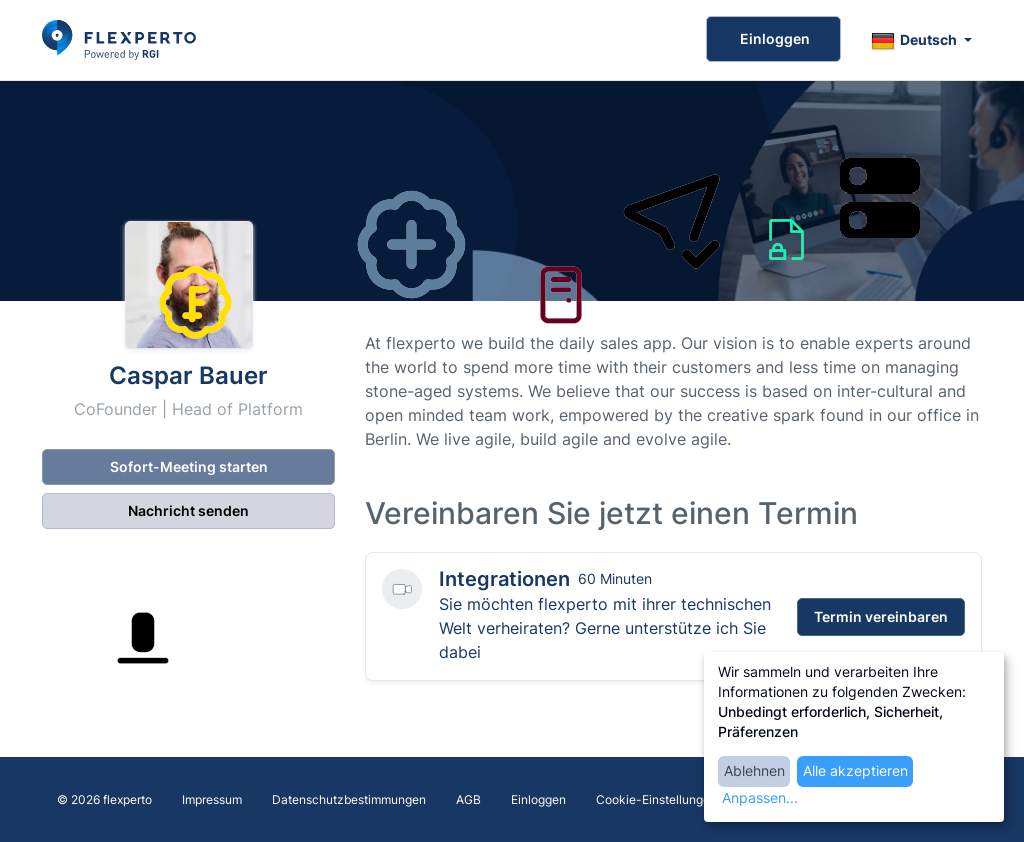  Describe the element at coordinates (561, 295) in the screenshot. I see `access computer or desktop settings` at that location.